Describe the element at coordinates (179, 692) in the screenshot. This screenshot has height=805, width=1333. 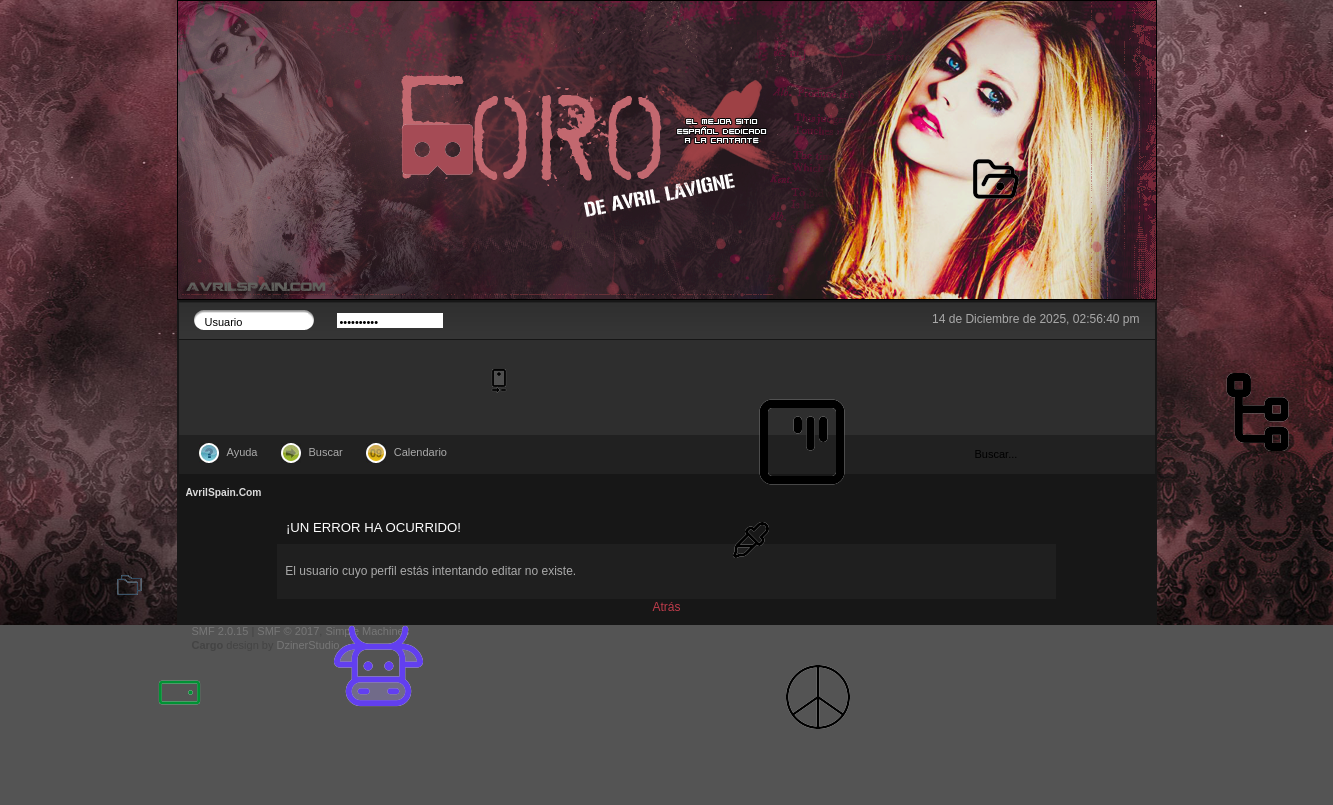
I see `access storage or drive settings` at that location.